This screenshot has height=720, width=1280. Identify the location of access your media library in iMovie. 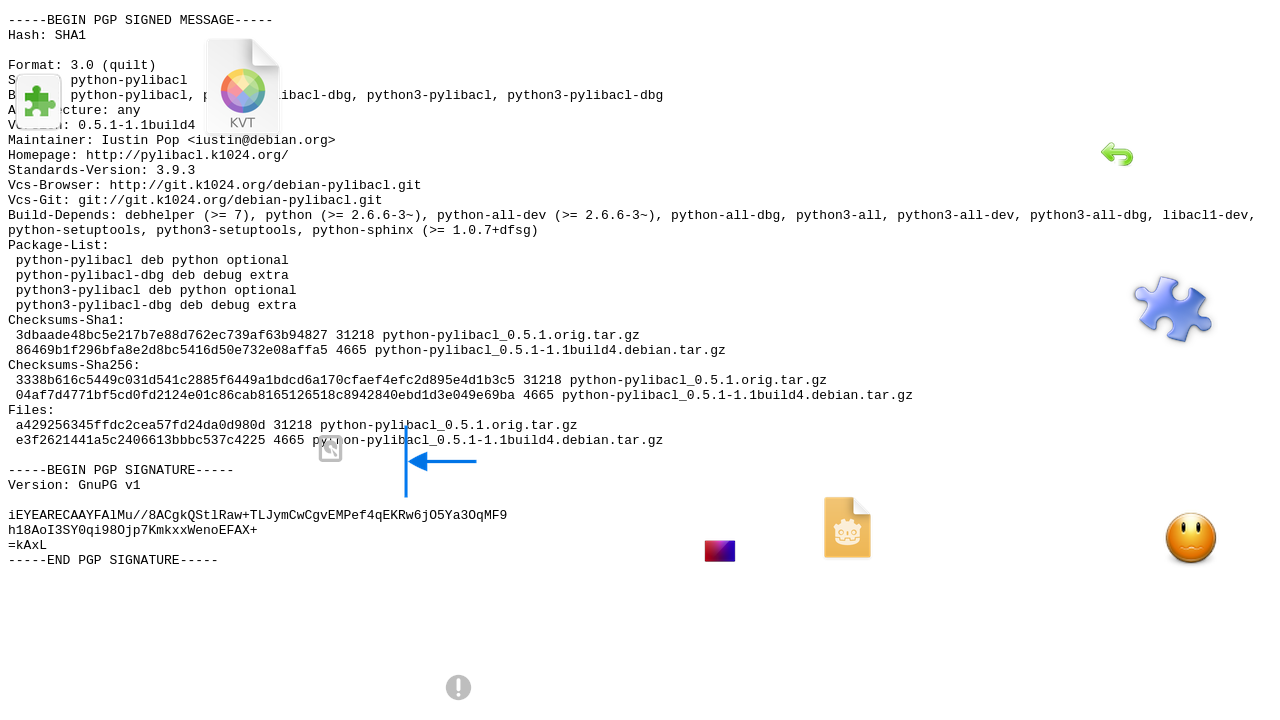
(720, 551).